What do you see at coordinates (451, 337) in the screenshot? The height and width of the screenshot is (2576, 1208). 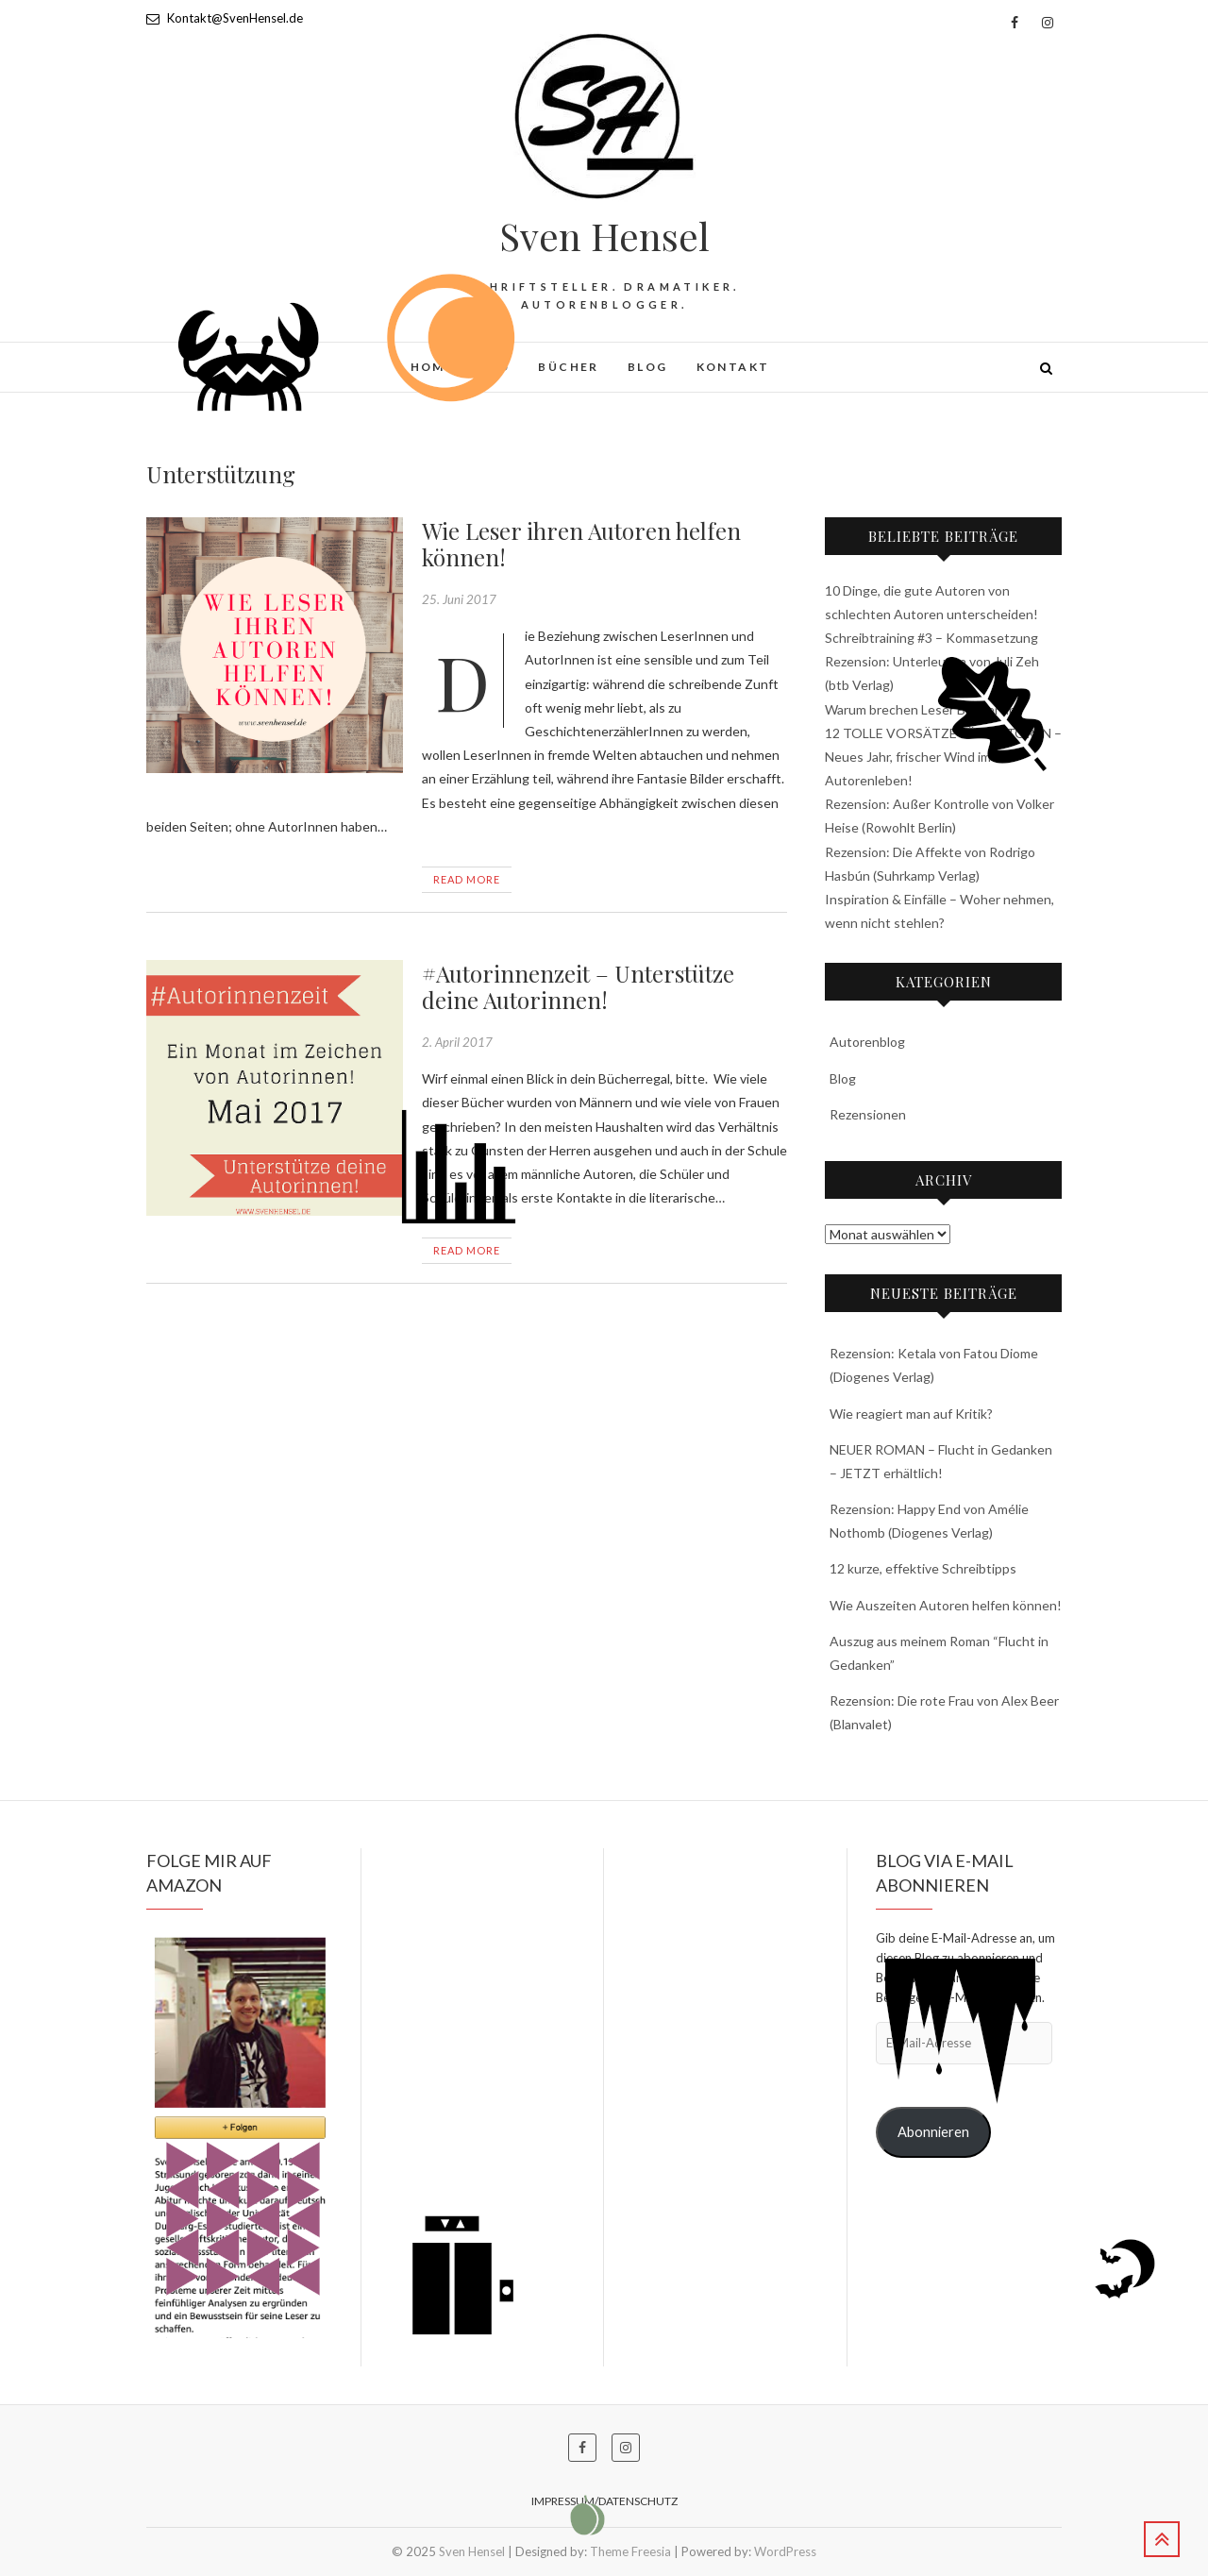 I see `toggle dark mode or night theme` at bounding box center [451, 337].